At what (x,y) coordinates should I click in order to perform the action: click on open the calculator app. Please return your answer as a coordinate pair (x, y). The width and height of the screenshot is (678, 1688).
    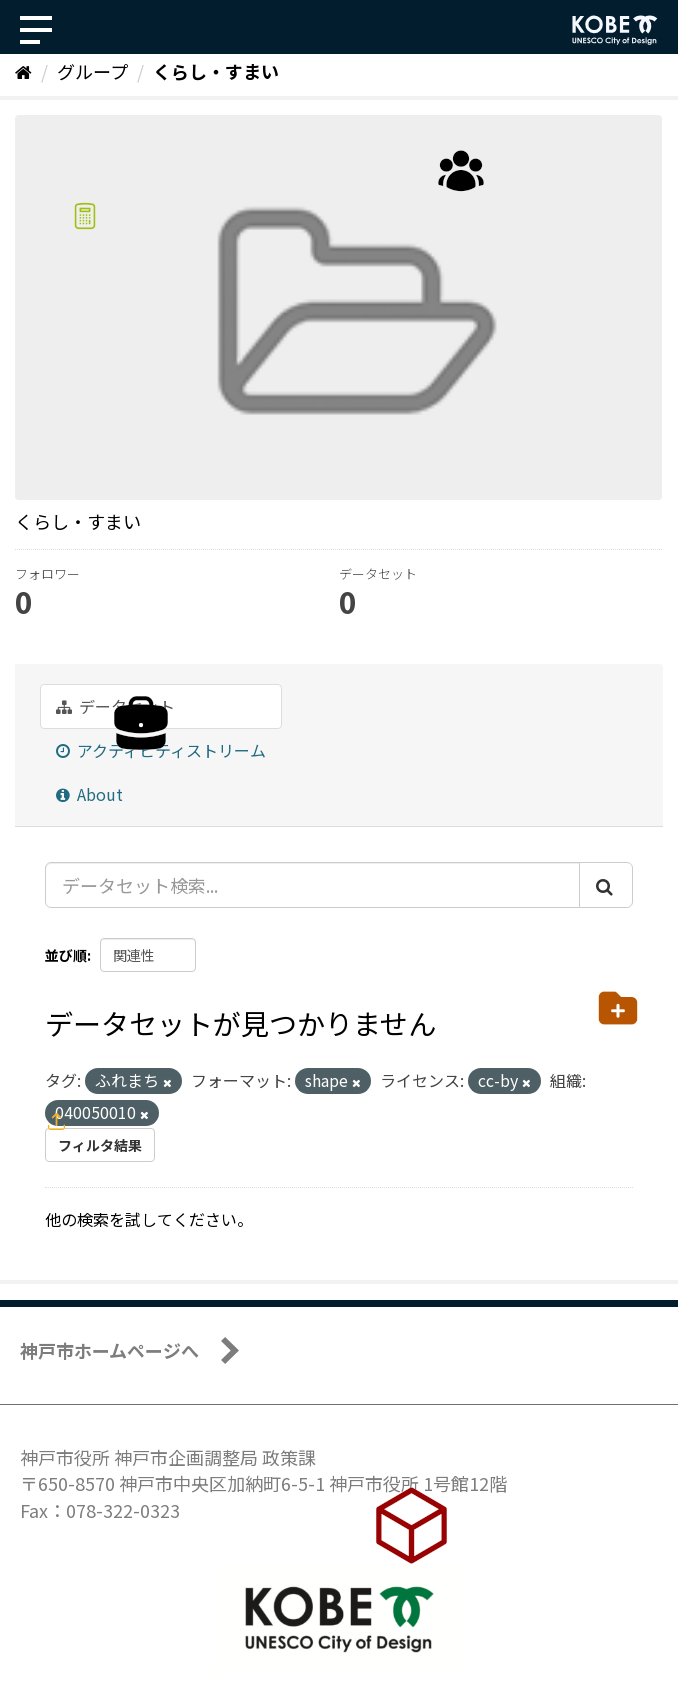
    Looking at the image, I should click on (85, 216).